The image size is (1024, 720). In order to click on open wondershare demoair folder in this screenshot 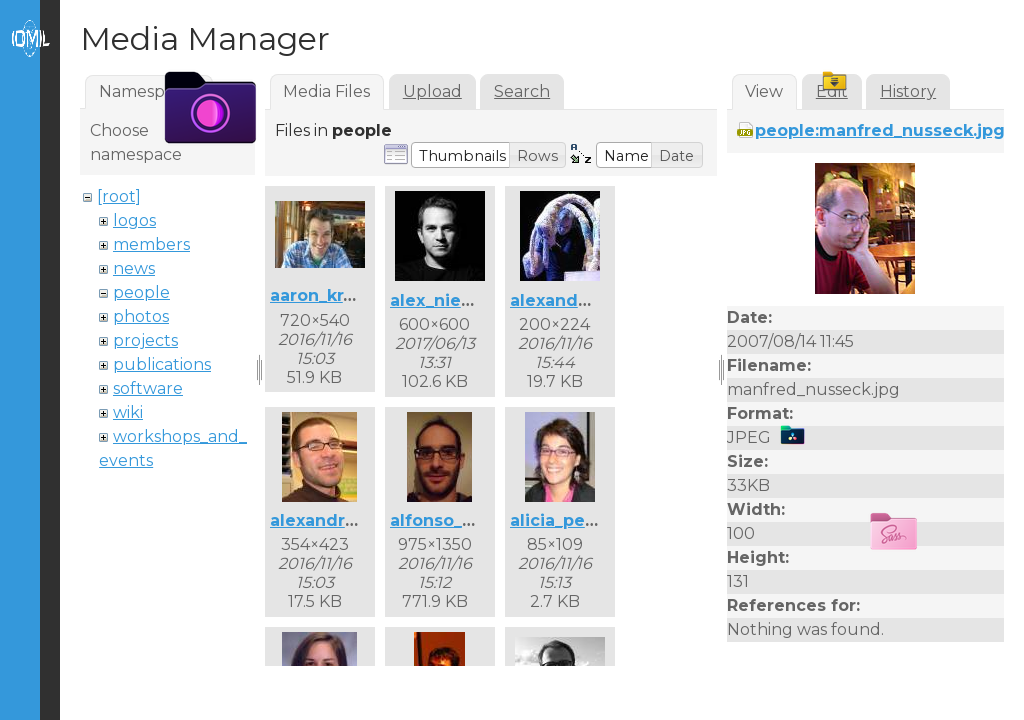, I will do `click(210, 110)`.